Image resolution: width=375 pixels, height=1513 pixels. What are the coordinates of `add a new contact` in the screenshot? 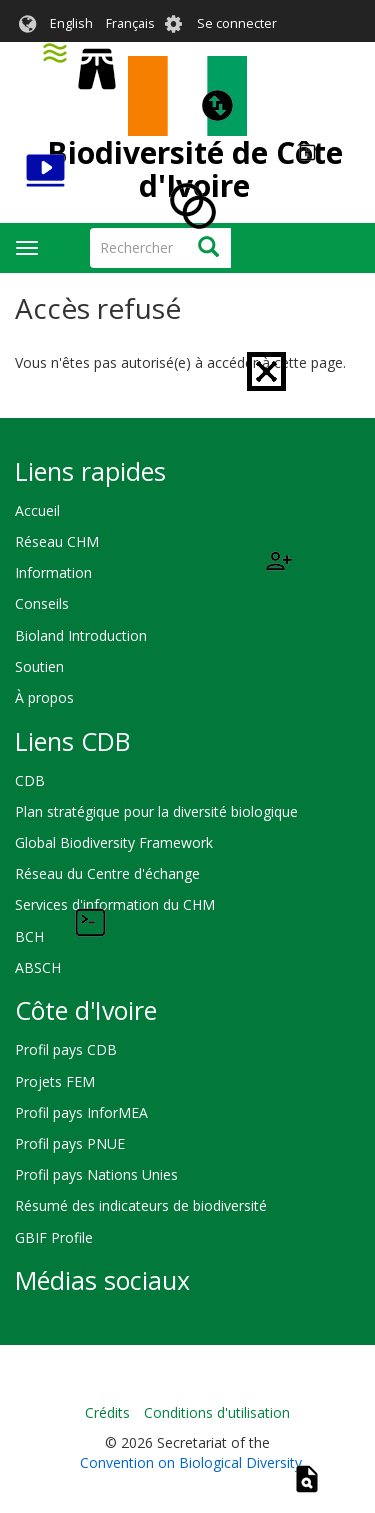 It's located at (279, 561).